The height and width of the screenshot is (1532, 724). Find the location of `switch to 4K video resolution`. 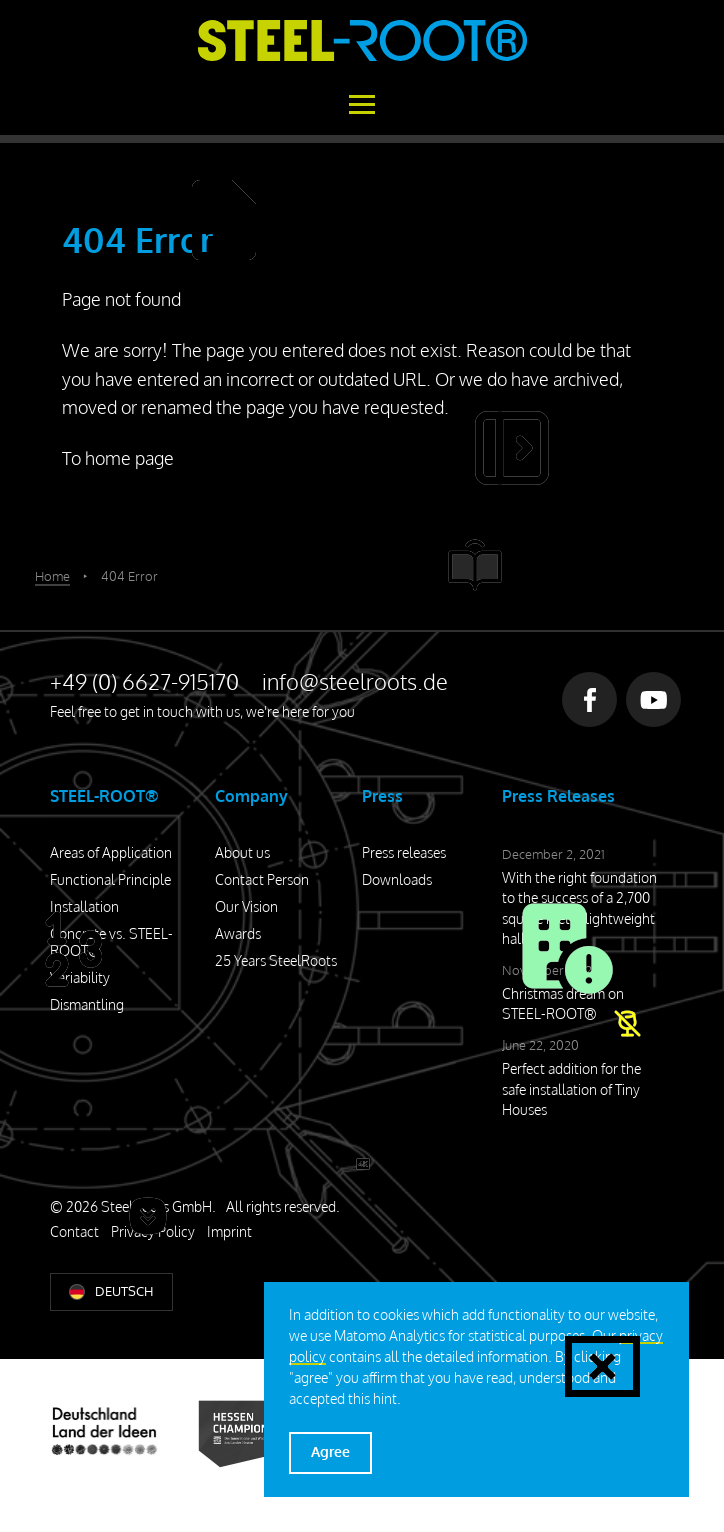

switch to 4K video resolution is located at coordinates (363, 1164).